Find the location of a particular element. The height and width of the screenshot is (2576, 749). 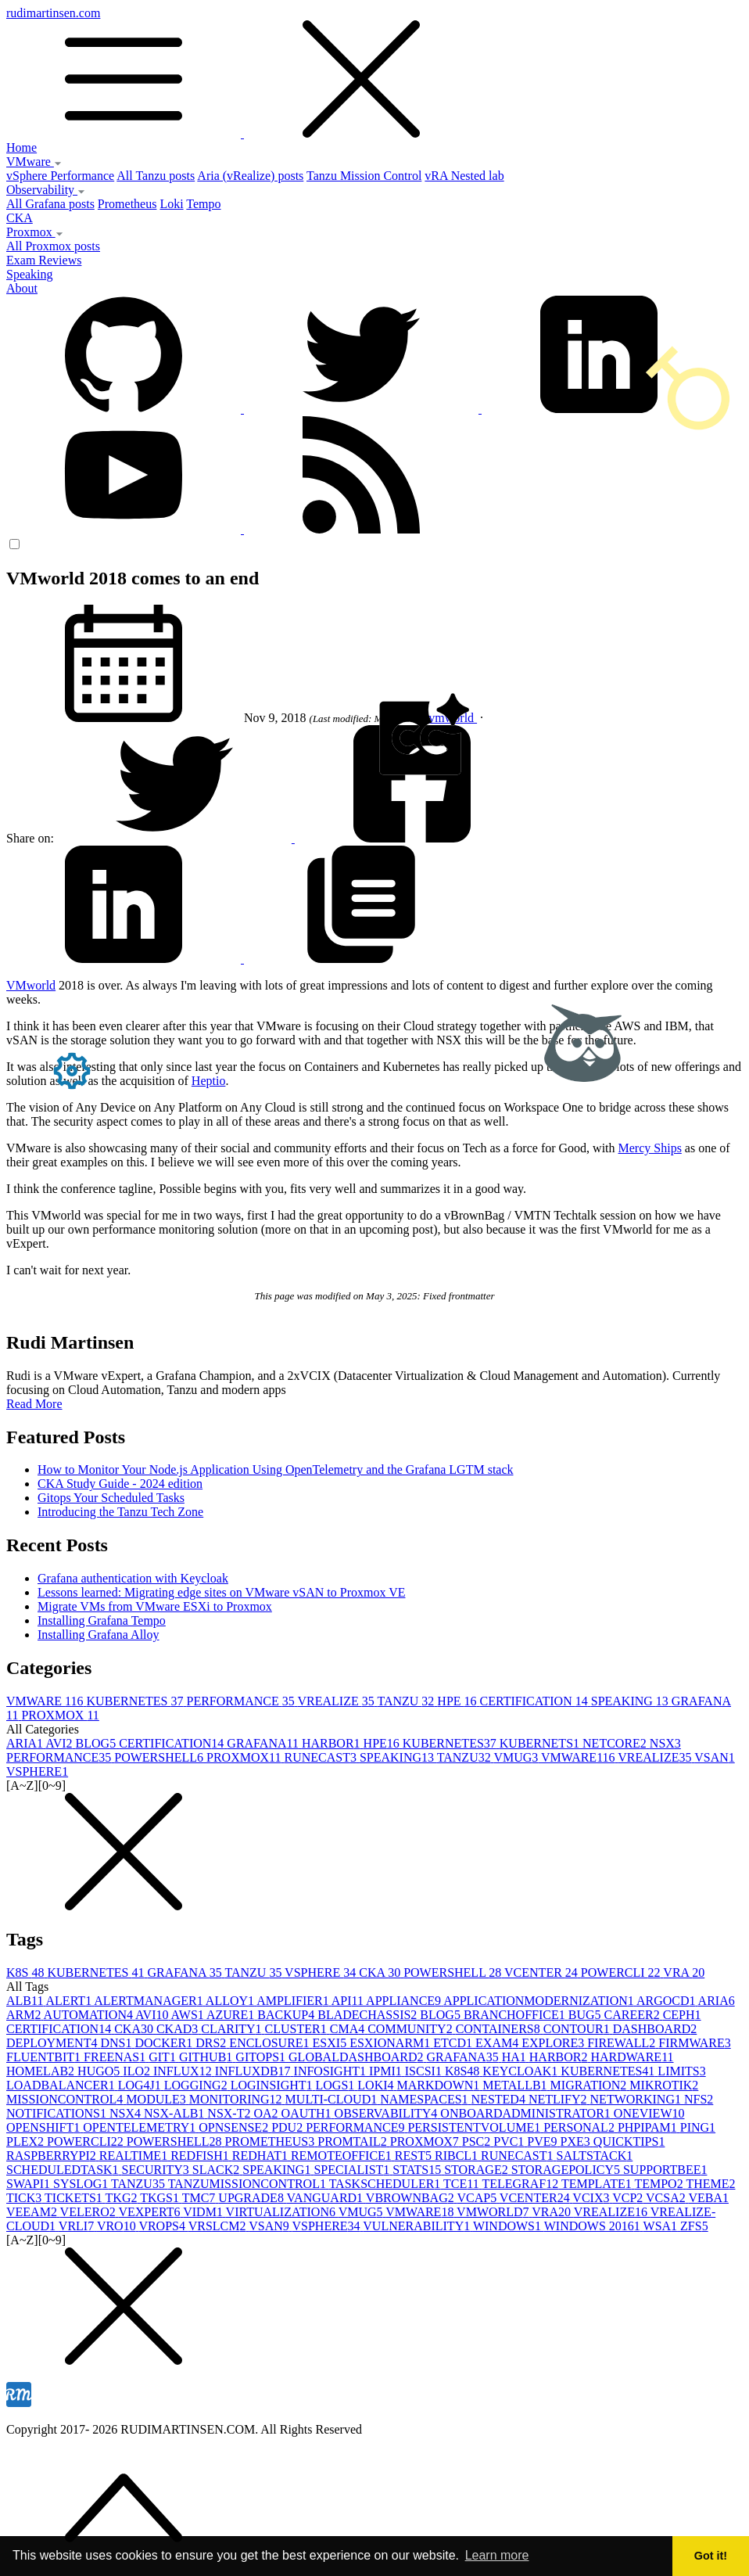

indicates transgender or travesti gender identity is located at coordinates (692, 388).